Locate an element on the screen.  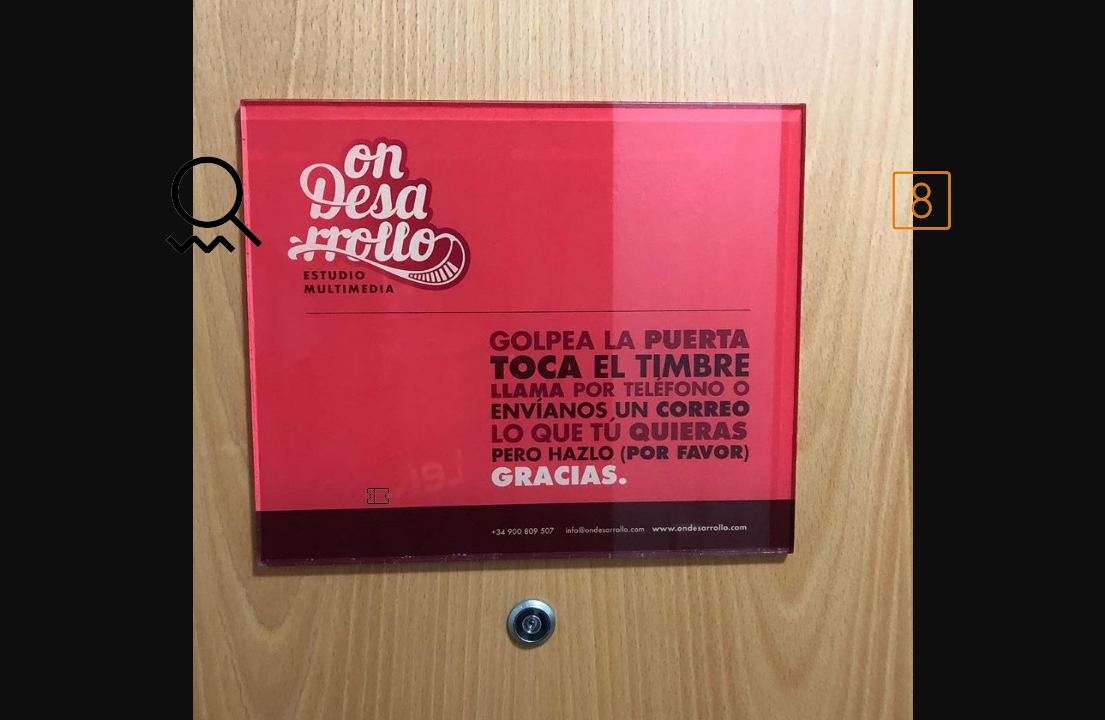
view your tickets or passes is located at coordinates (378, 496).